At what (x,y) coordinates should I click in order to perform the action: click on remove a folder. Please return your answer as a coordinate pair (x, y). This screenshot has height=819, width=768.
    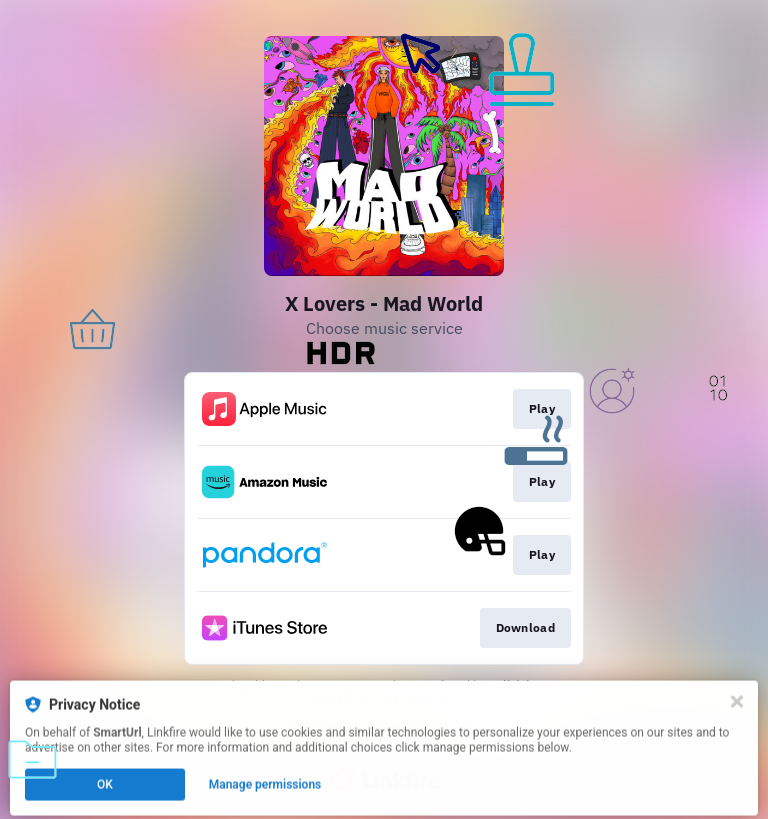
    Looking at the image, I should click on (32, 758).